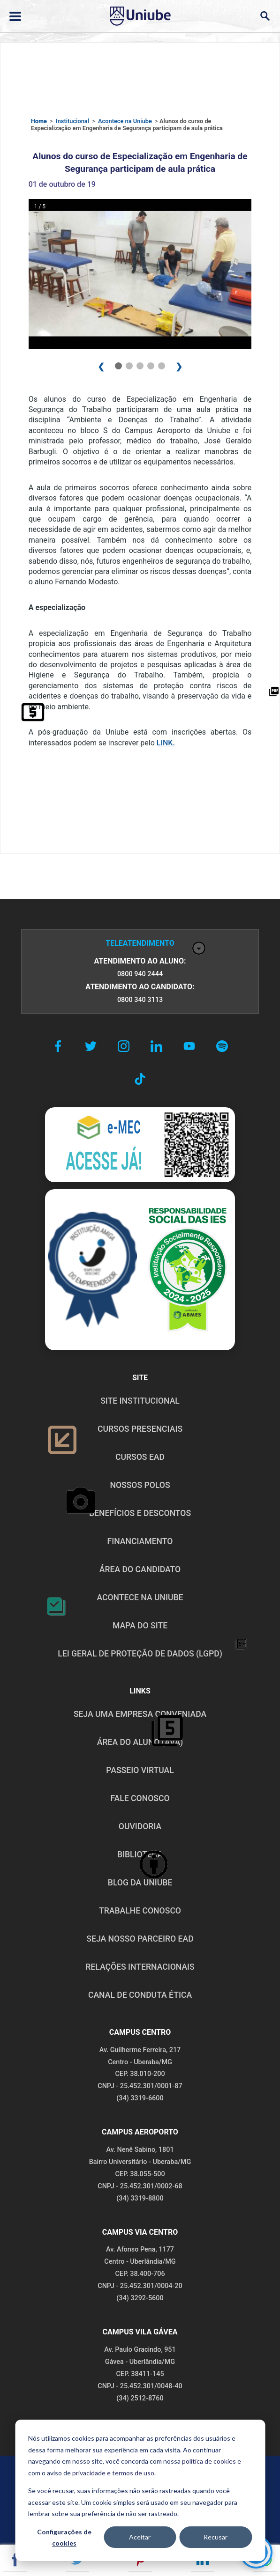 The width and height of the screenshot is (280, 2576). What do you see at coordinates (33, 712) in the screenshot?
I see `find nearby ATMs or cash machines` at bounding box center [33, 712].